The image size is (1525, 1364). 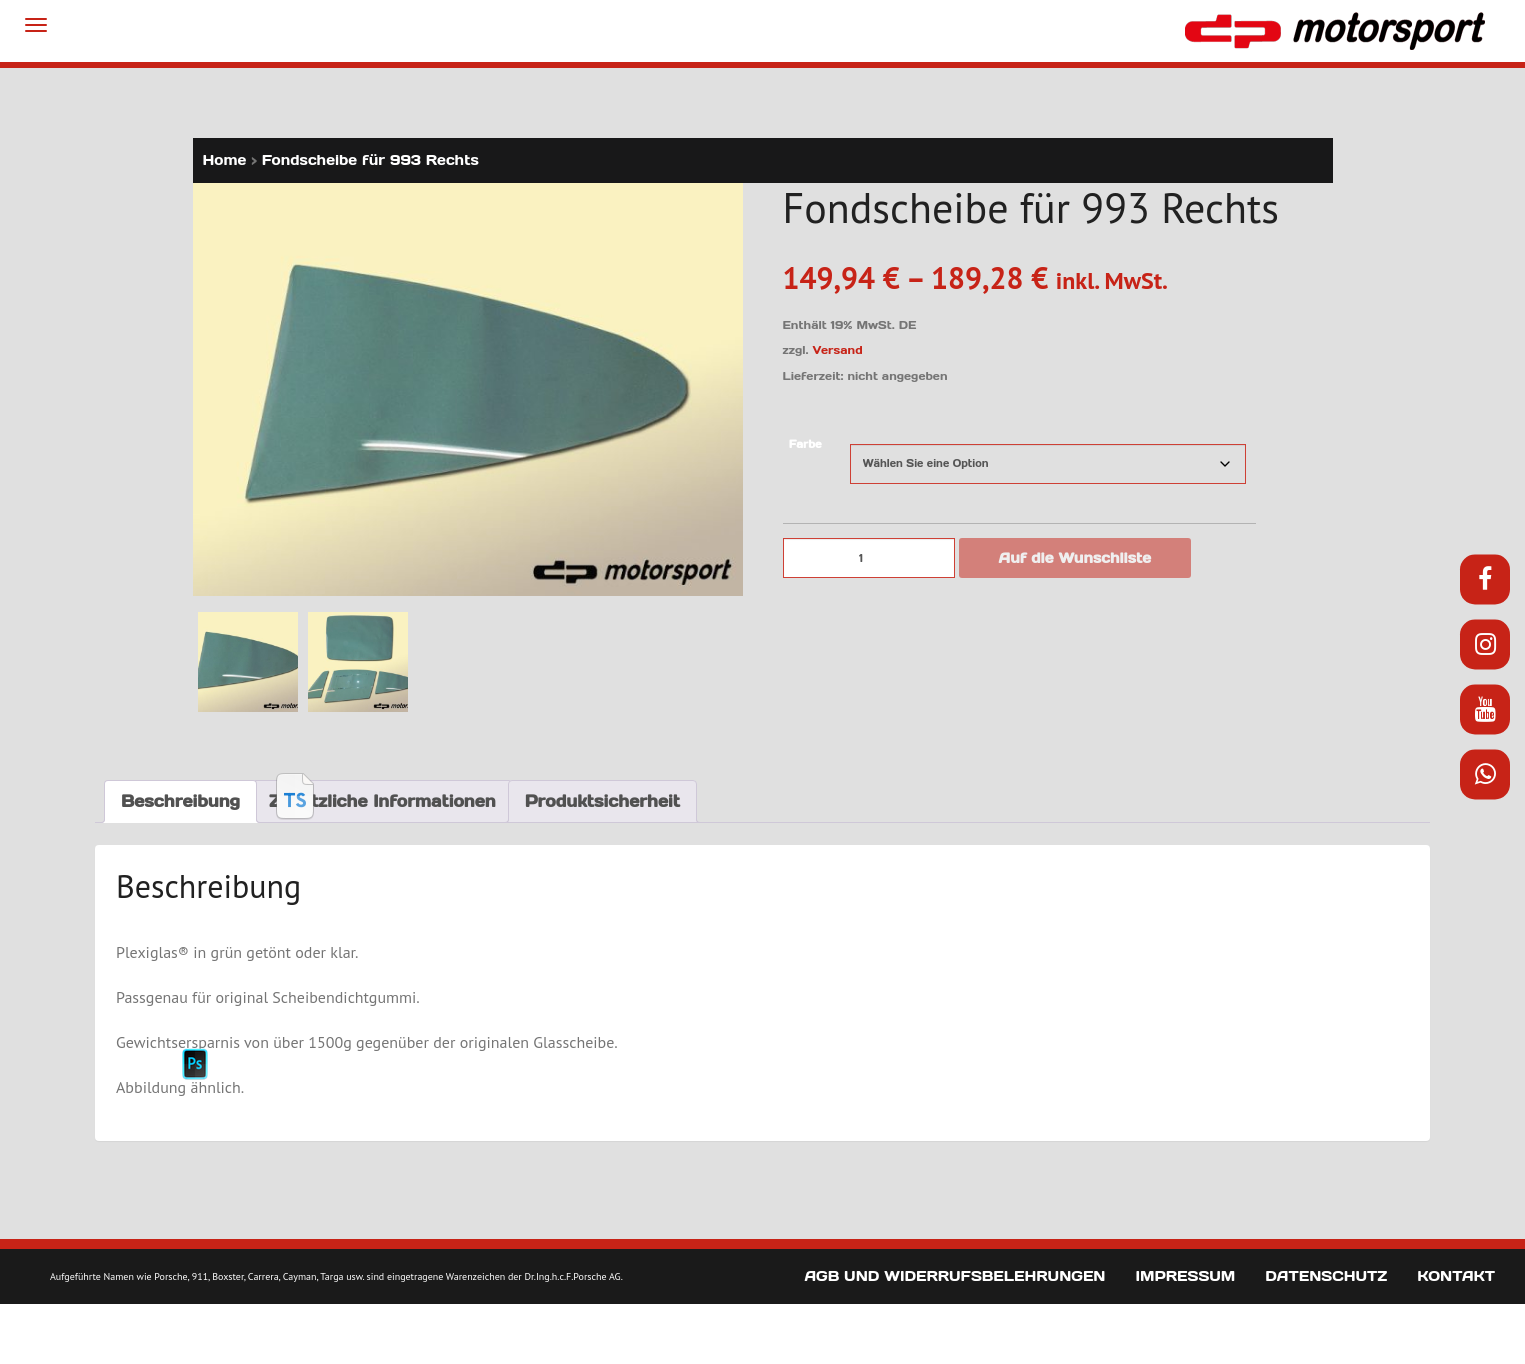 I want to click on adobe photoshop file type indicator, so click(x=195, y=1064).